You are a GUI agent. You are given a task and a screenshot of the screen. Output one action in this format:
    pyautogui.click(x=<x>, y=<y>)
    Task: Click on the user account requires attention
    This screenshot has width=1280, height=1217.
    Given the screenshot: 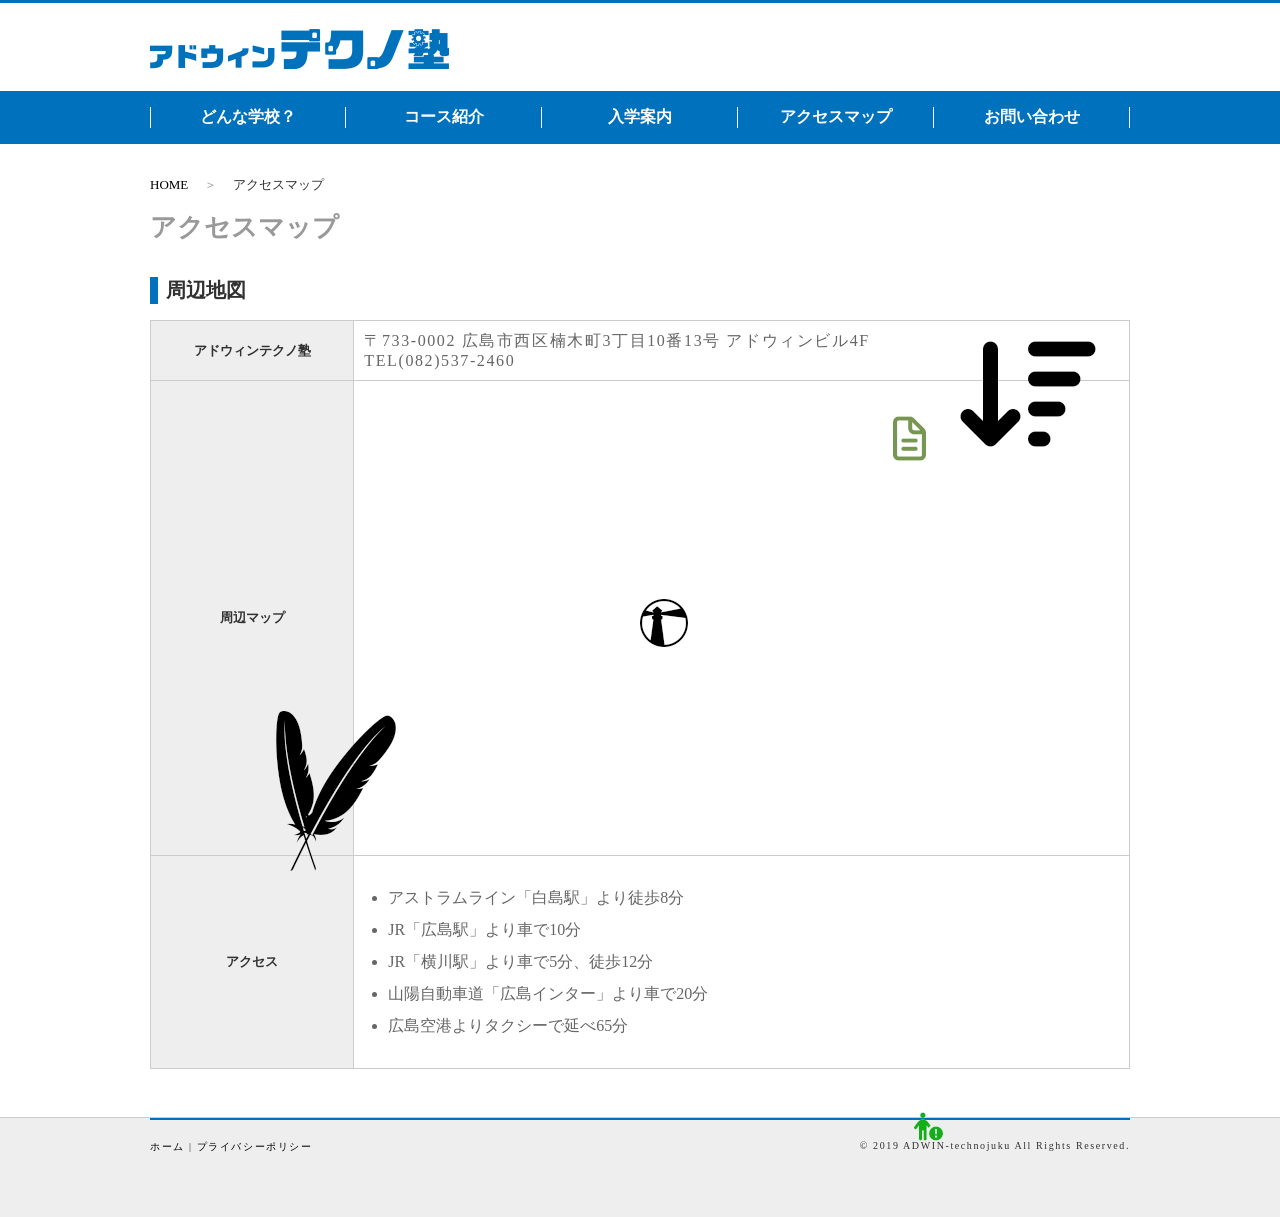 What is the action you would take?
    pyautogui.click(x=927, y=1126)
    